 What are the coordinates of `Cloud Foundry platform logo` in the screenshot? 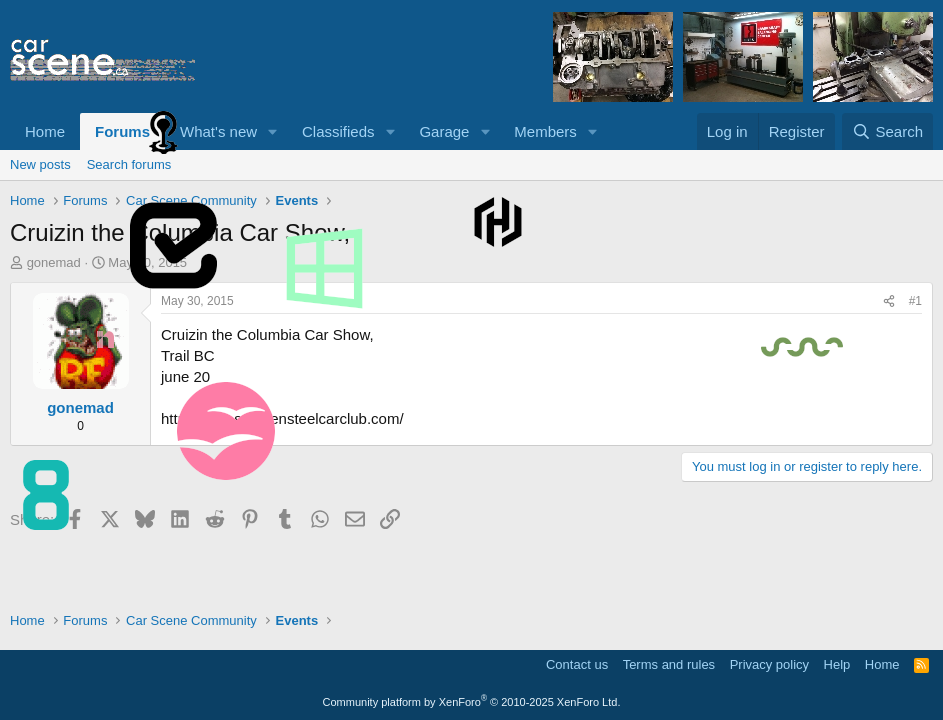 It's located at (163, 132).